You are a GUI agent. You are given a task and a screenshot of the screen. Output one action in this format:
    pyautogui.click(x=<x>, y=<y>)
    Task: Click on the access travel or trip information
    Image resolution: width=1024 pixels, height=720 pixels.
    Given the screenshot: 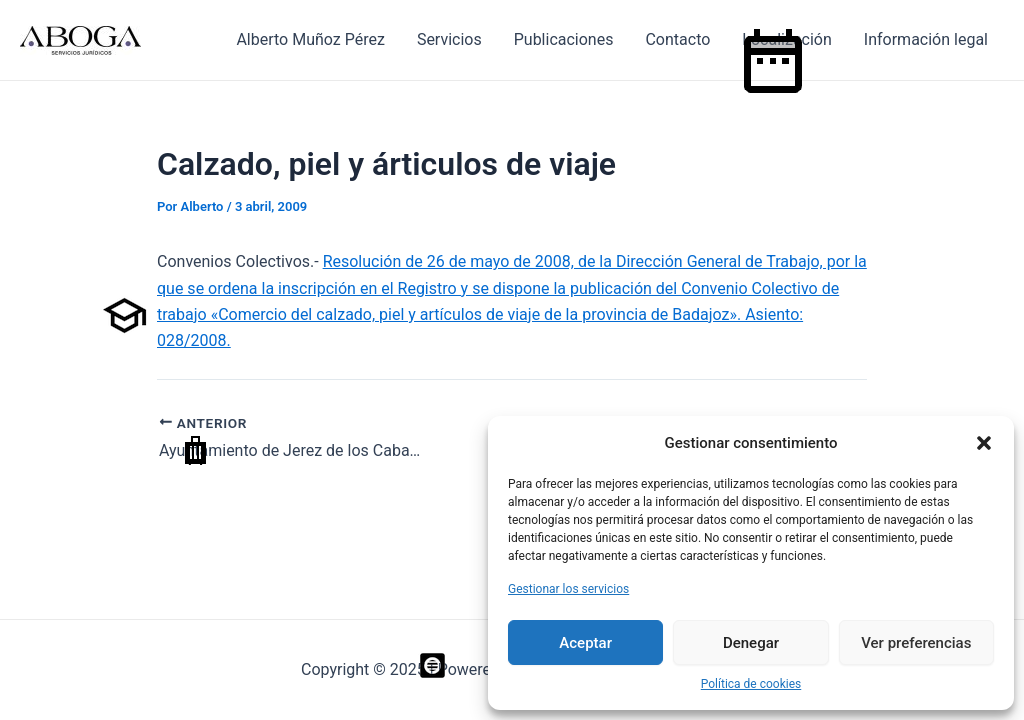 What is the action you would take?
    pyautogui.click(x=195, y=450)
    